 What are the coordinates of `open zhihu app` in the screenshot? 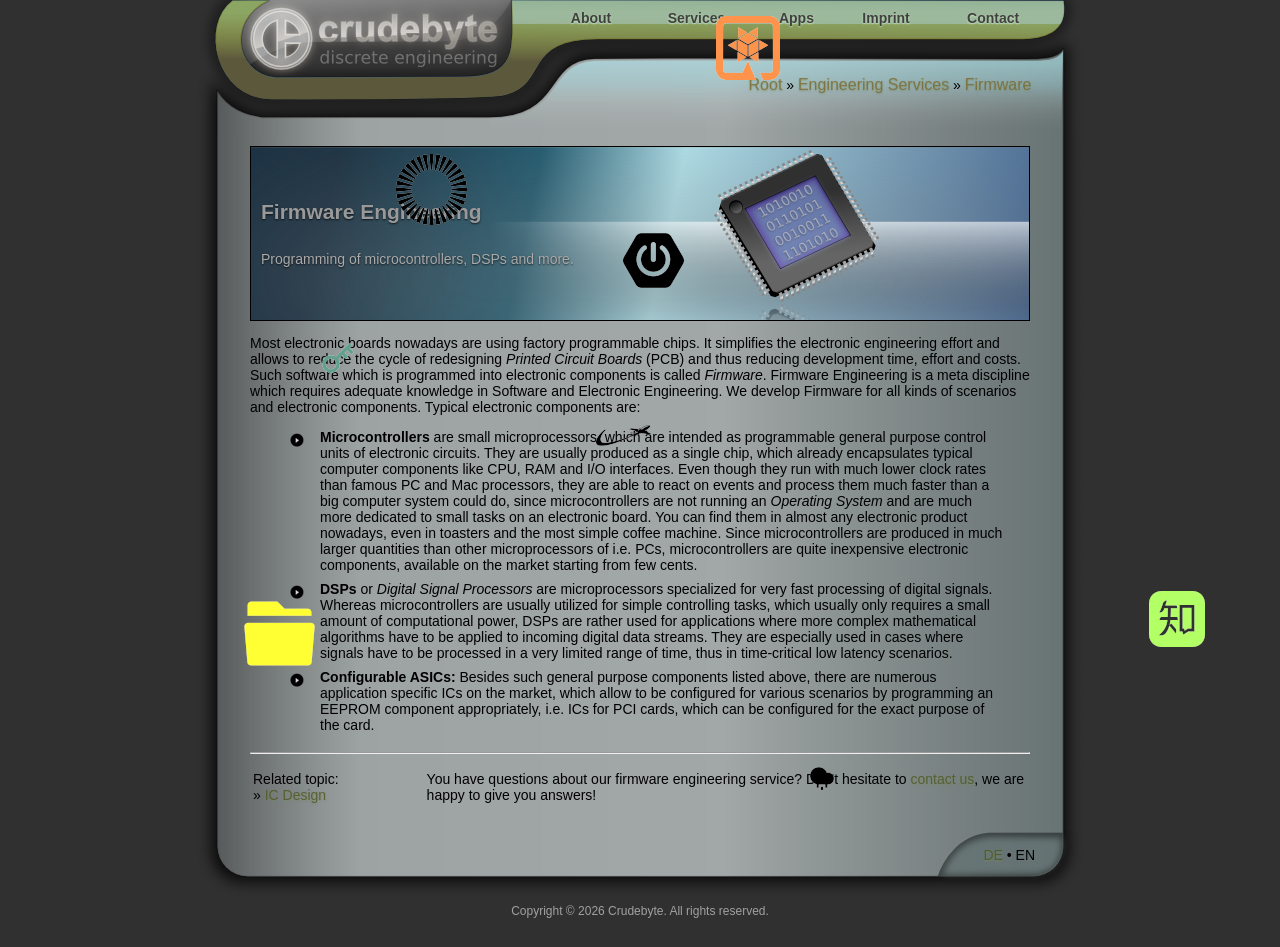 It's located at (1177, 619).